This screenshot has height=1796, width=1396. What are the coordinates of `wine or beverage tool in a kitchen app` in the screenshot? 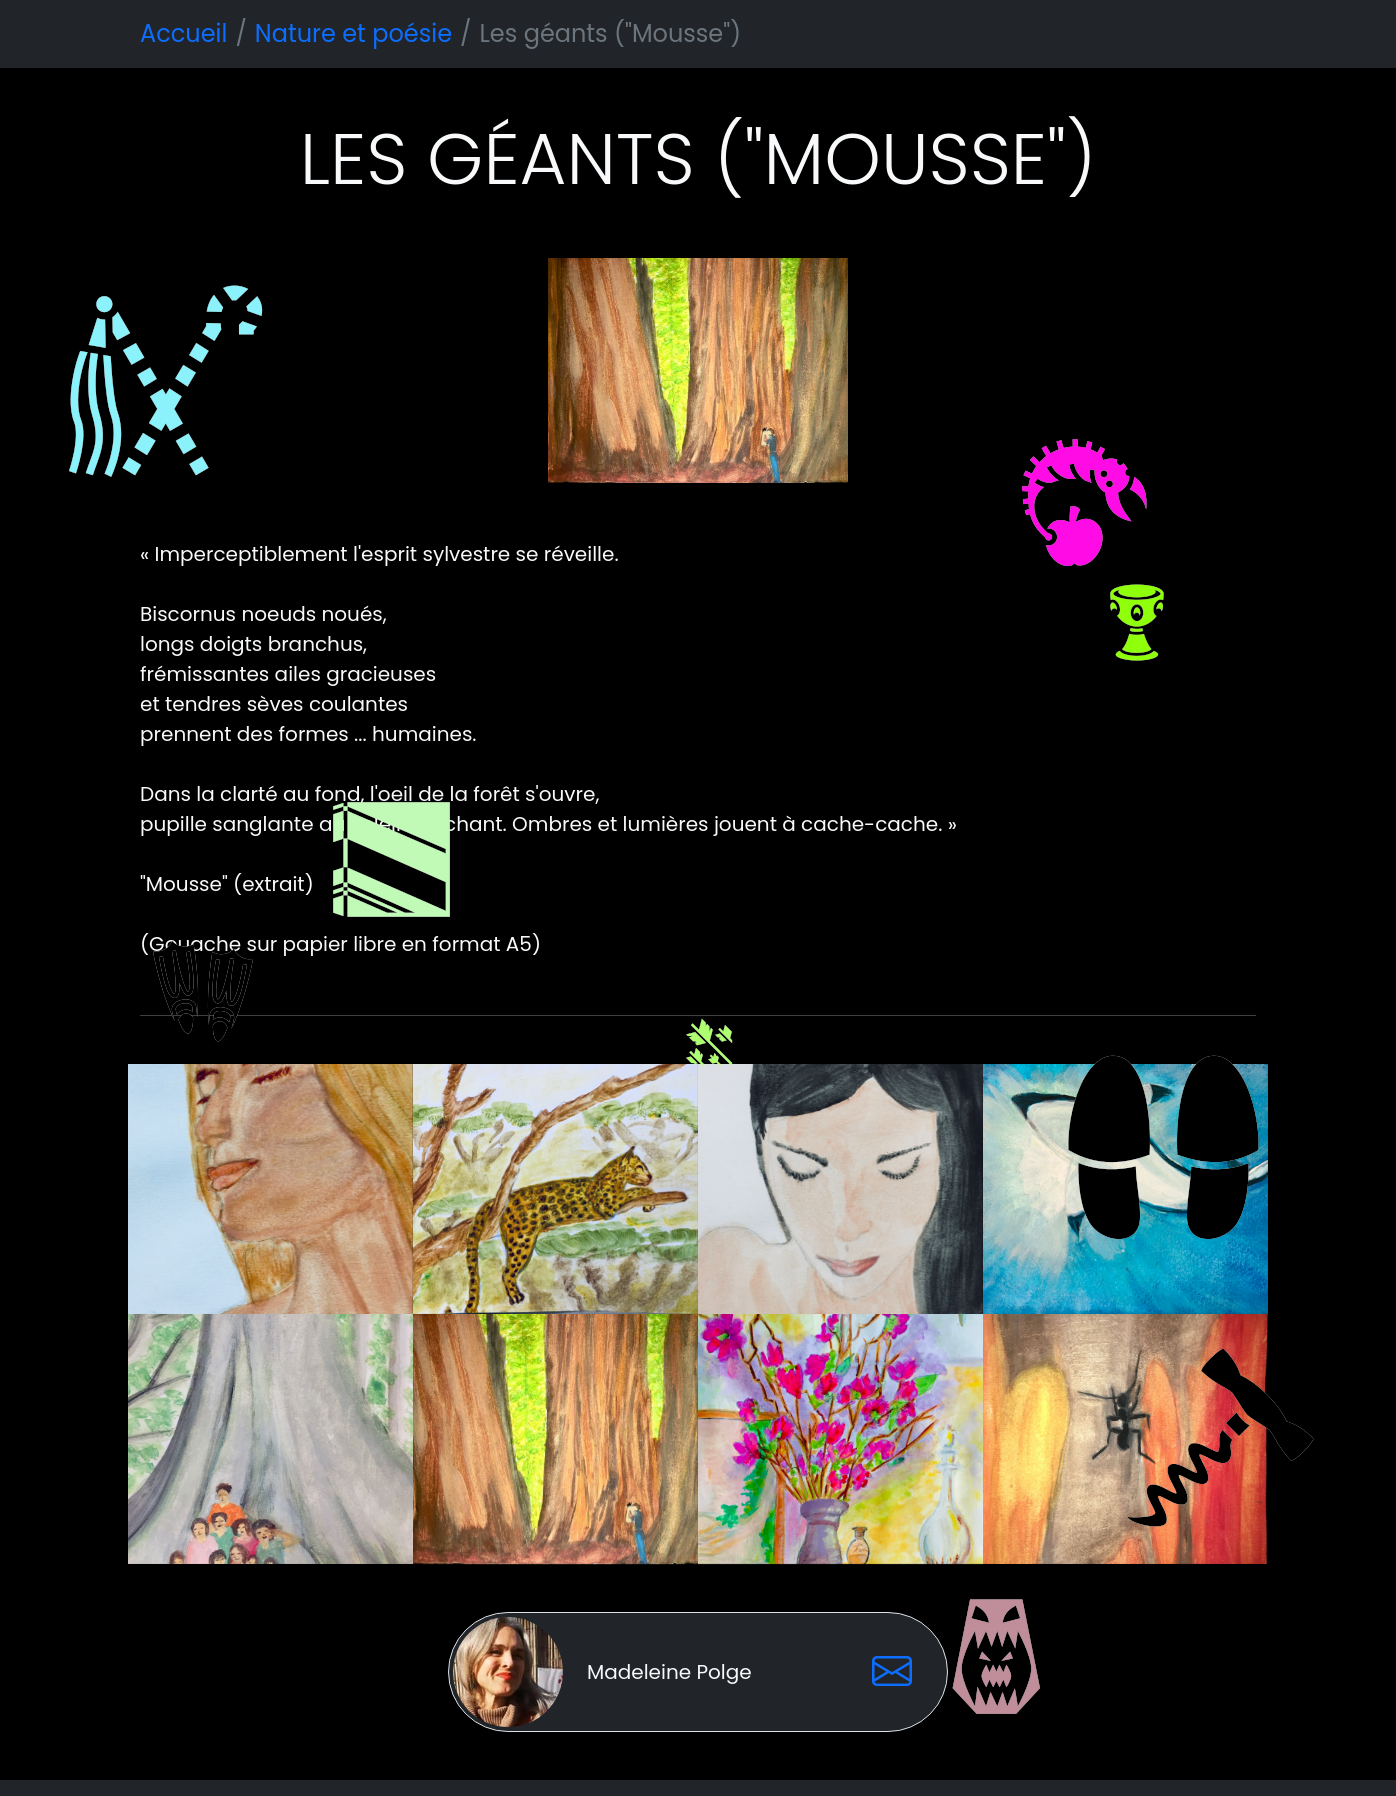 It's located at (1220, 1437).